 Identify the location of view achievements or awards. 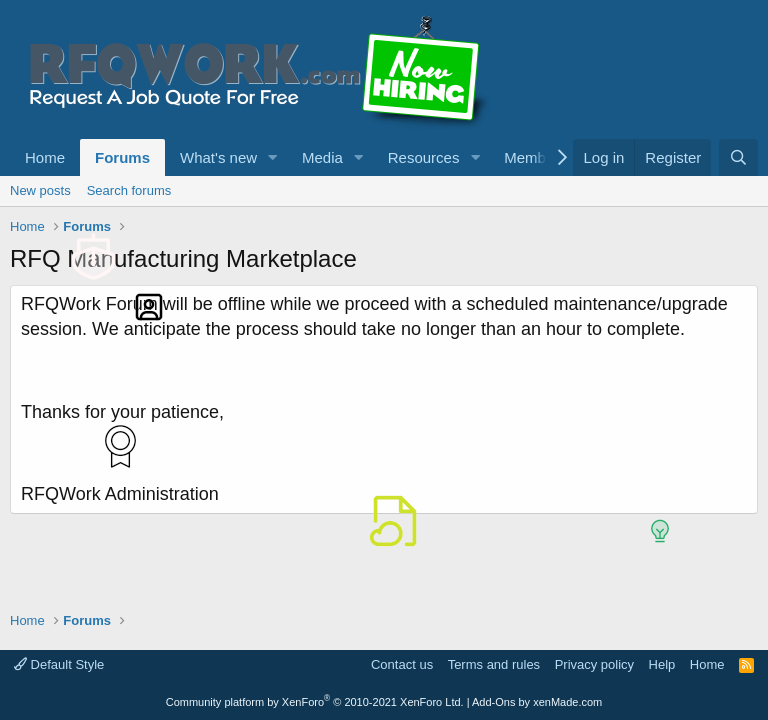
(120, 446).